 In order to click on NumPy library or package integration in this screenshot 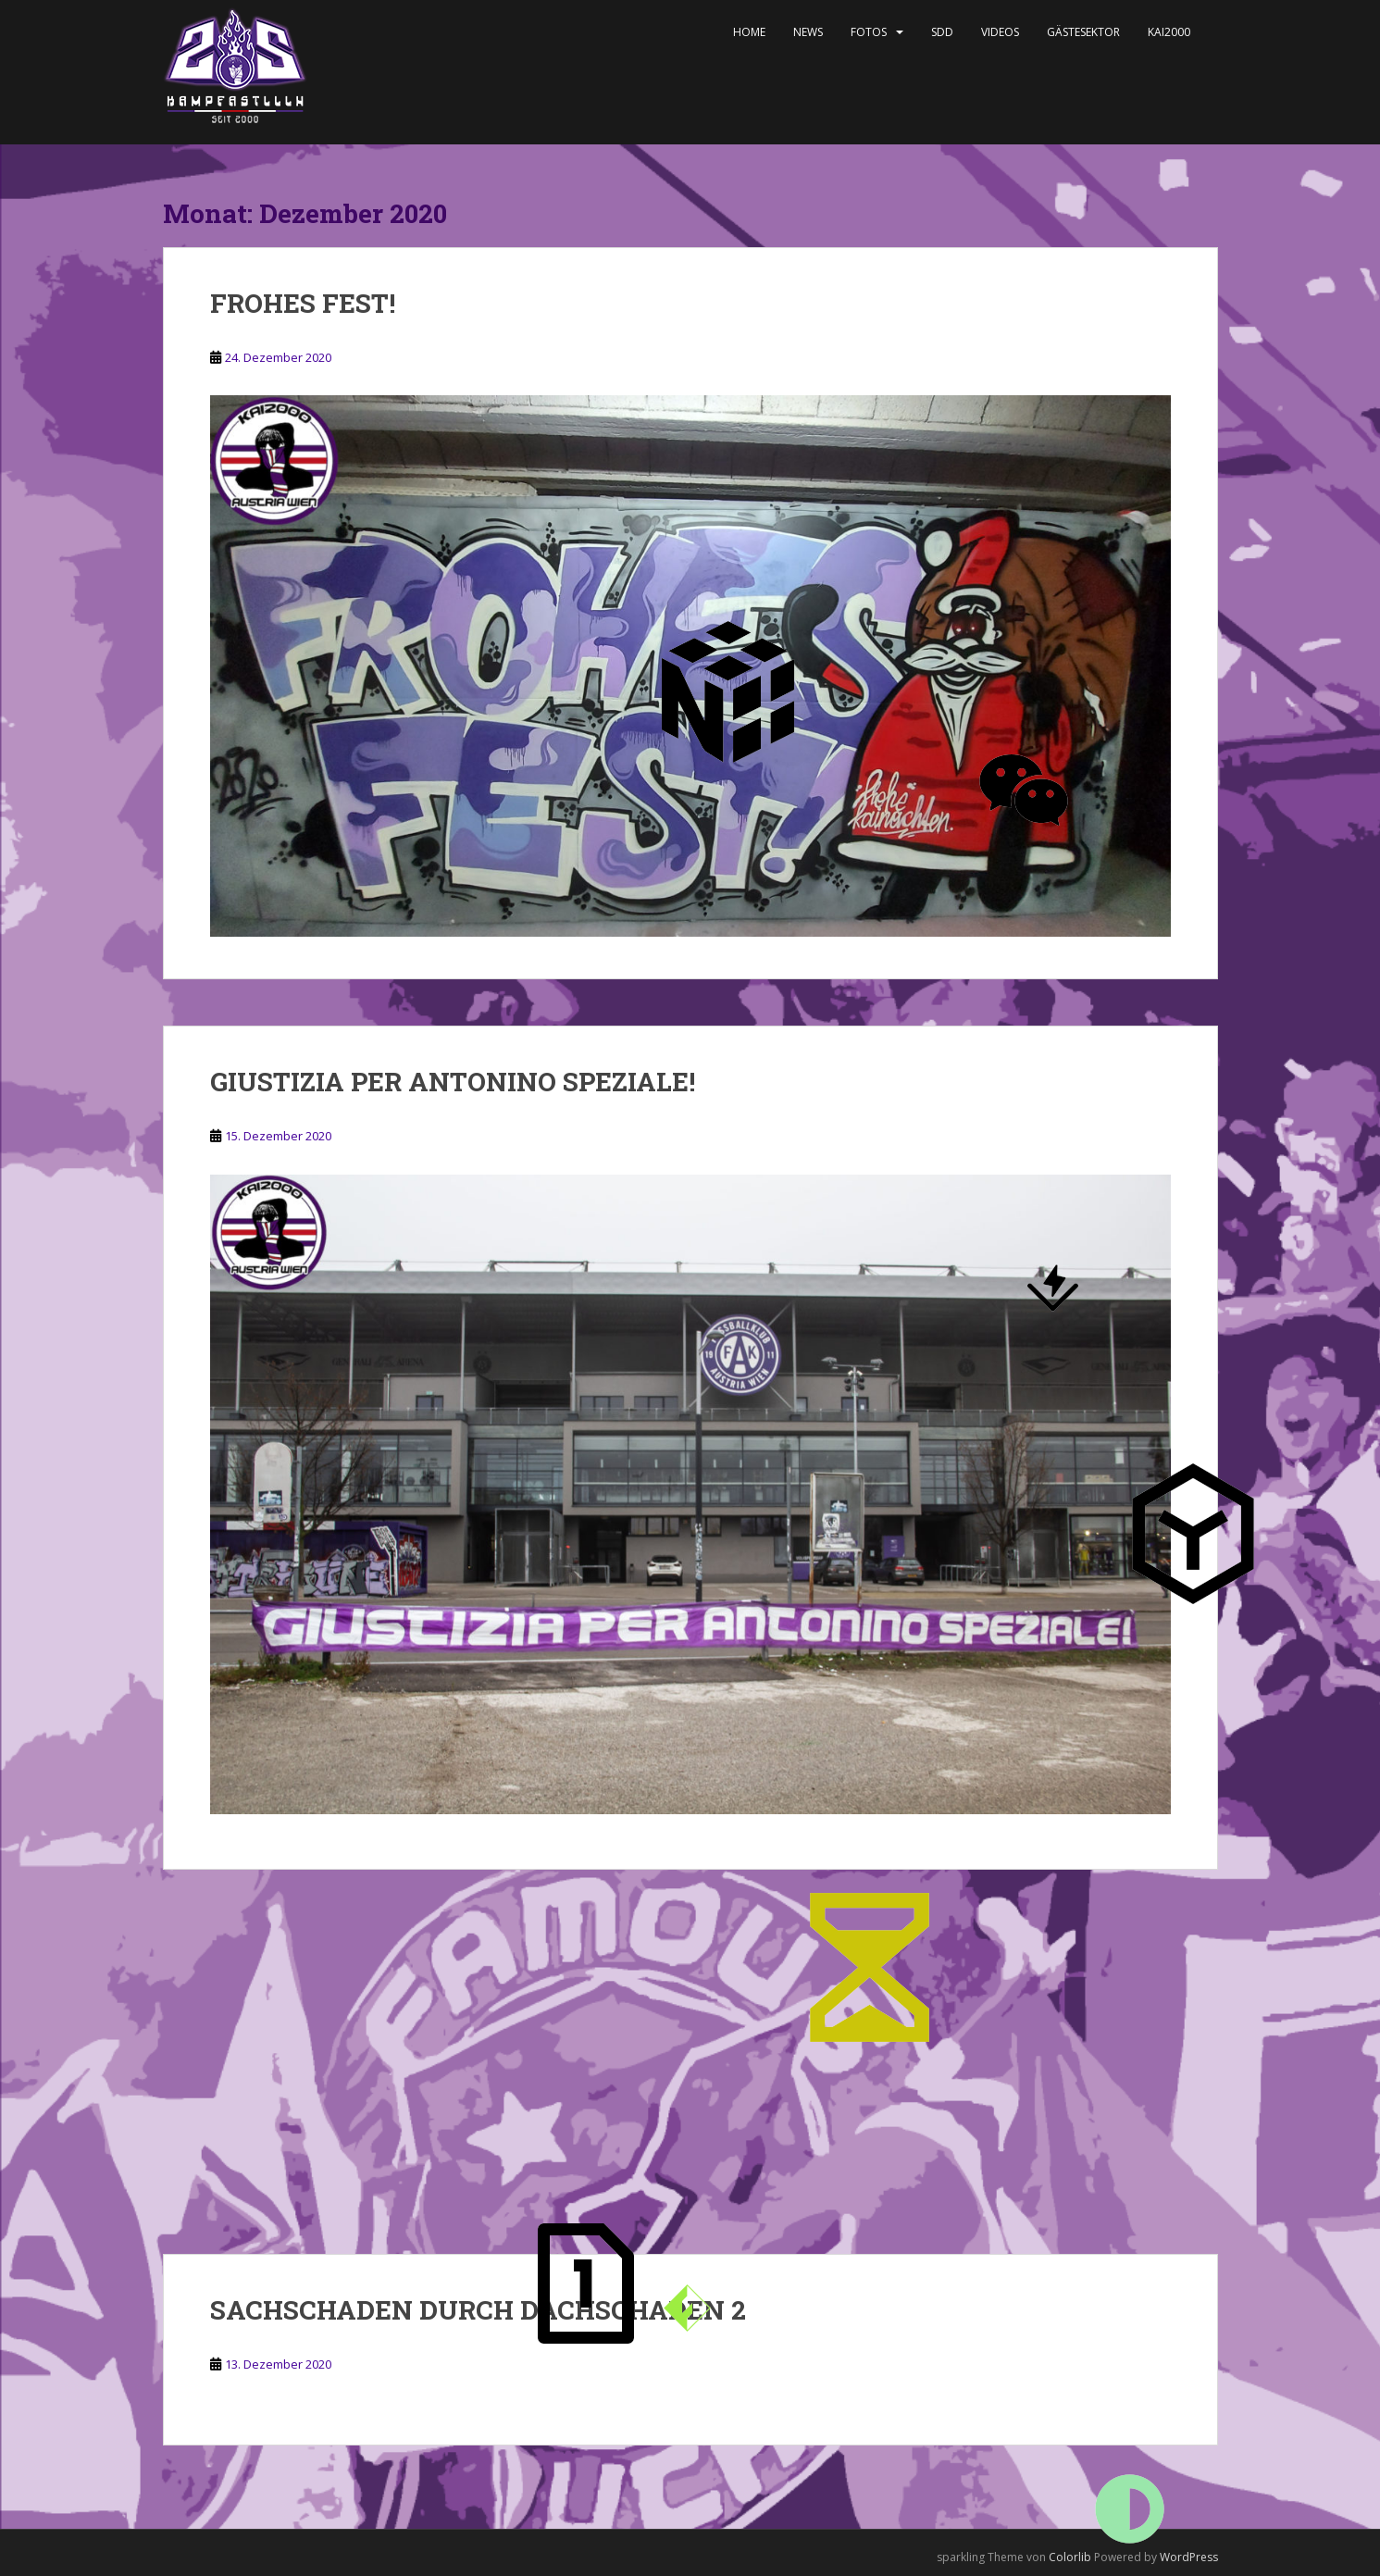, I will do `click(727, 691)`.